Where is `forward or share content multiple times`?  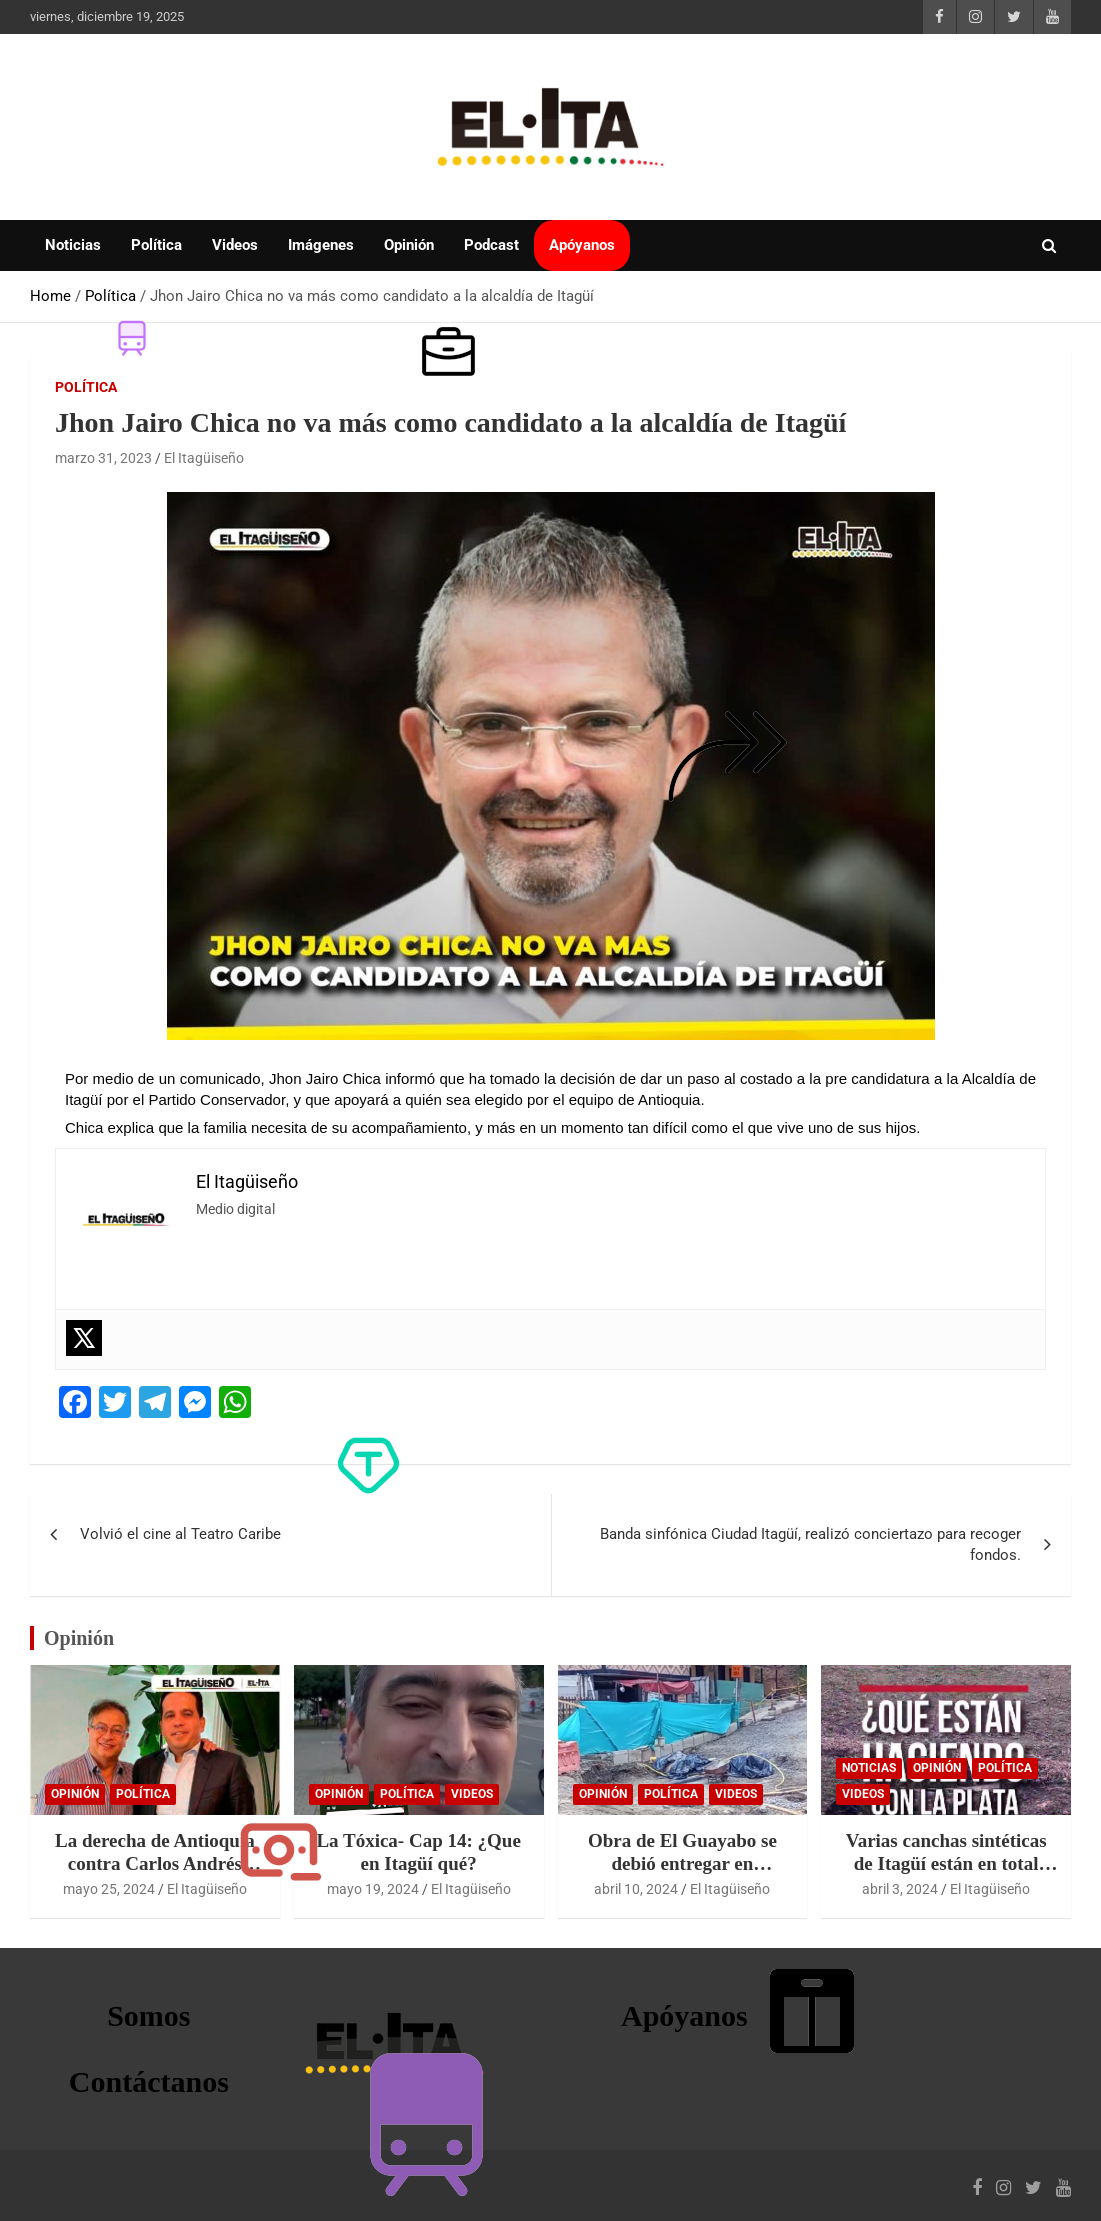
forward or share content multiple times is located at coordinates (727, 756).